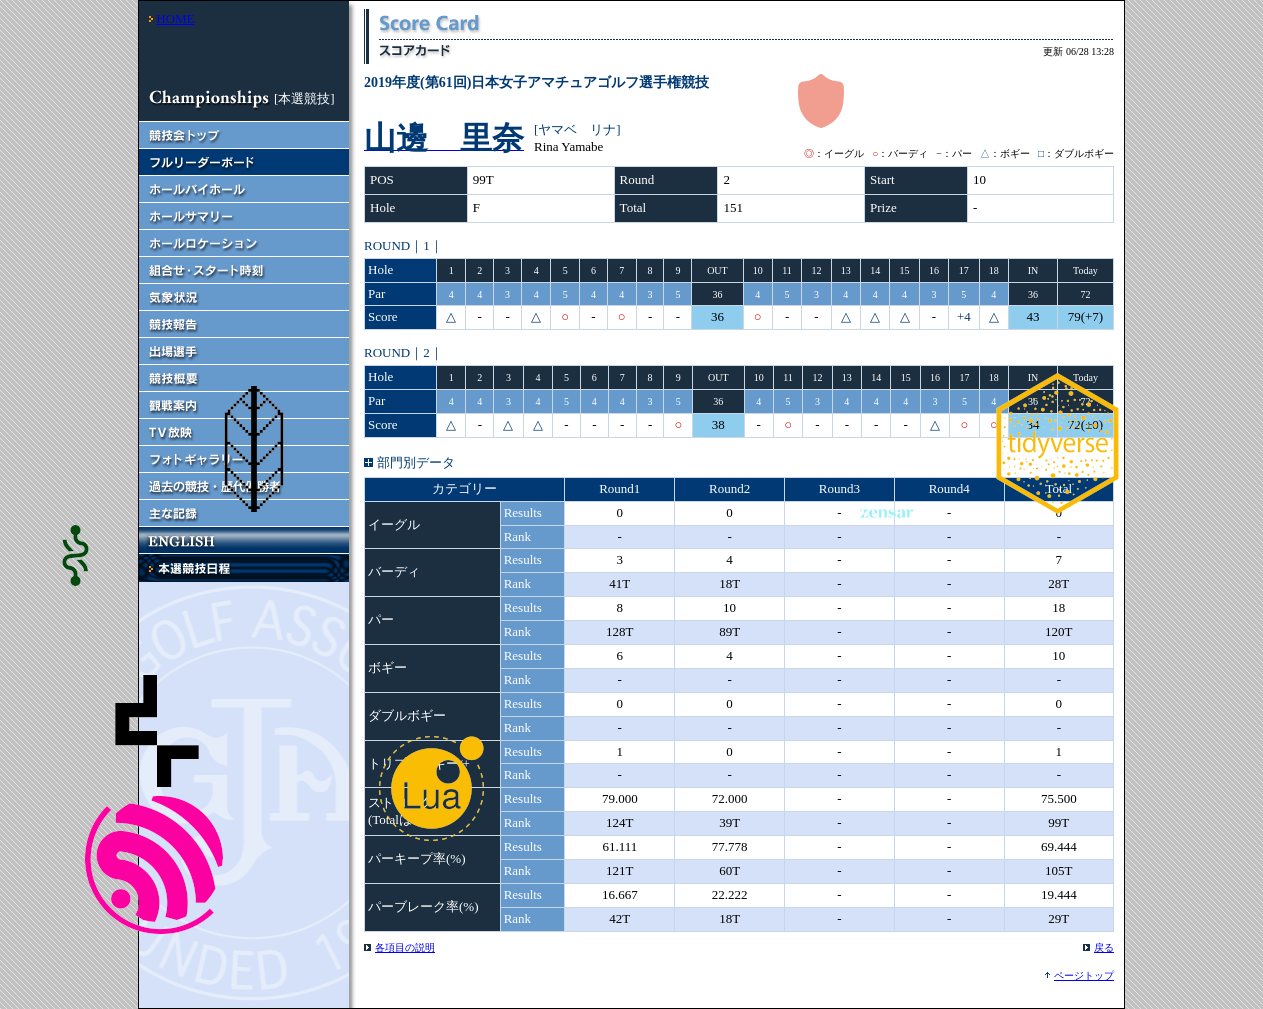 The image size is (1263, 1009). I want to click on tidyverse logo - R data science package collection, so click(1057, 443).